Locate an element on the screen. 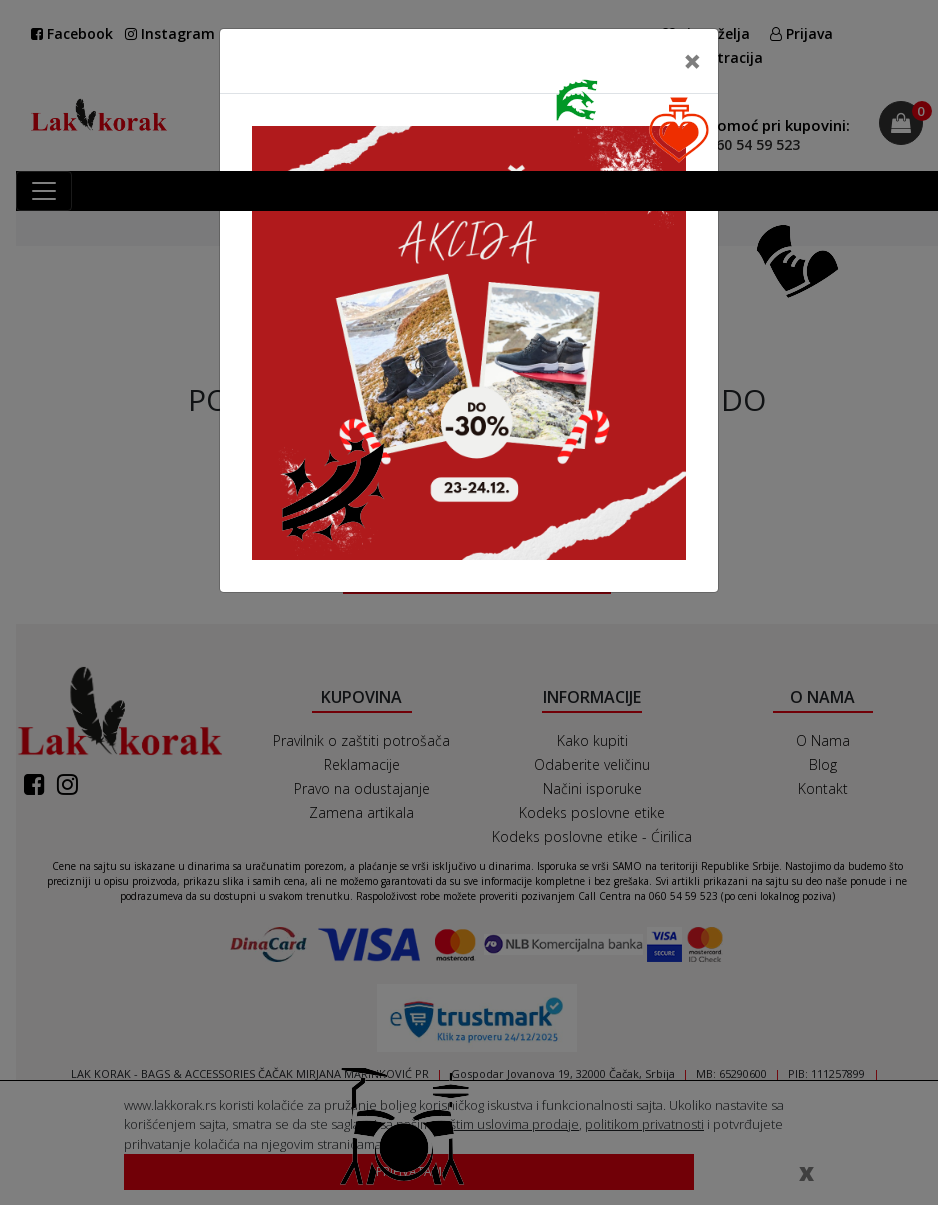 The image size is (938, 1205). access drum or percussion instruments is located at coordinates (404, 1121).